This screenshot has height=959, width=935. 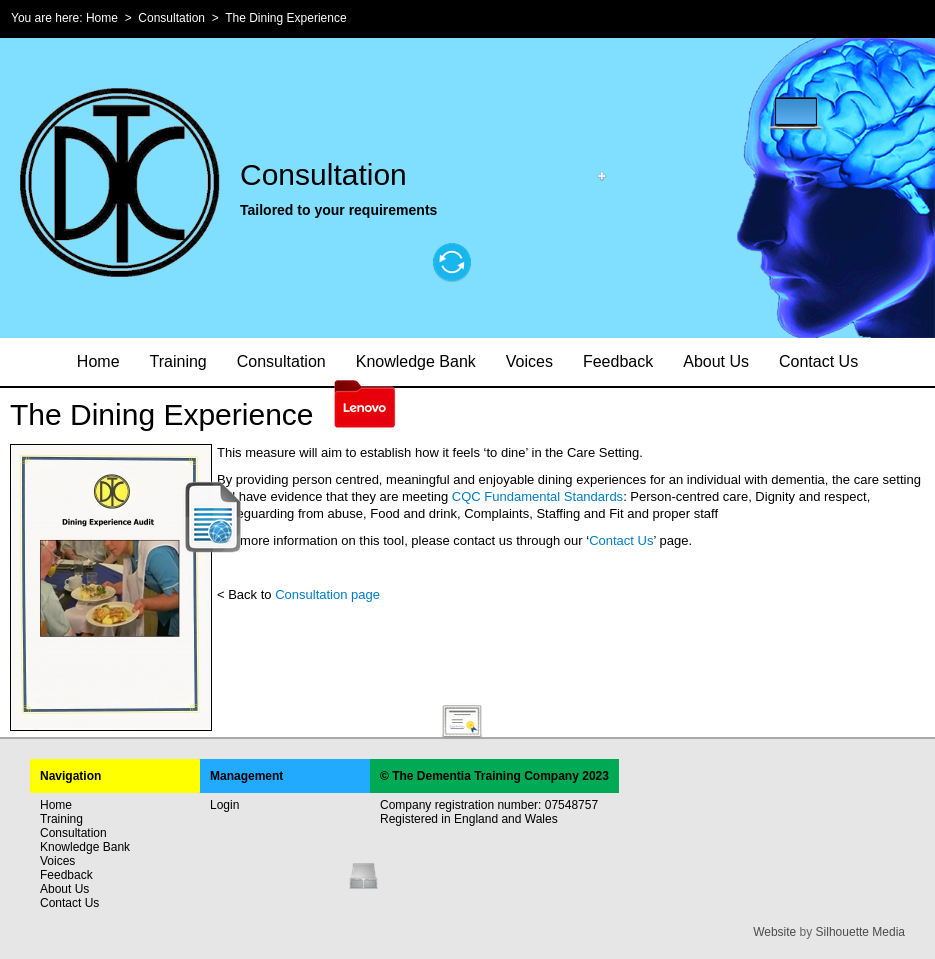 What do you see at coordinates (462, 722) in the screenshot?
I see `indicates a certificate or credential file` at bounding box center [462, 722].